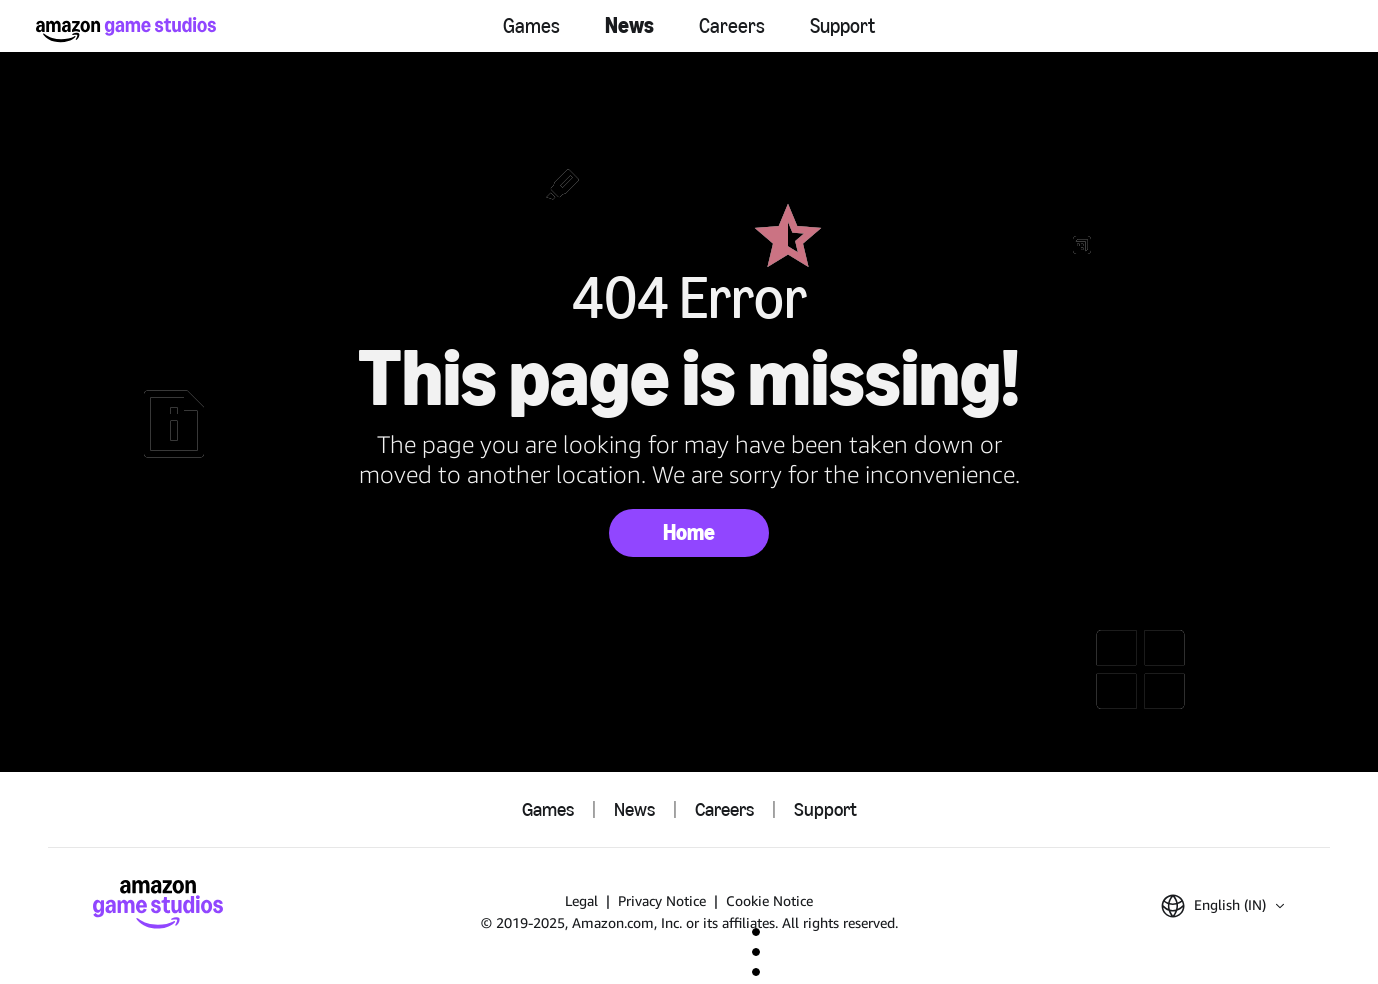  Describe the element at coordinates (174, 424) in the screenshot. I see `view file details or properties` at that location.